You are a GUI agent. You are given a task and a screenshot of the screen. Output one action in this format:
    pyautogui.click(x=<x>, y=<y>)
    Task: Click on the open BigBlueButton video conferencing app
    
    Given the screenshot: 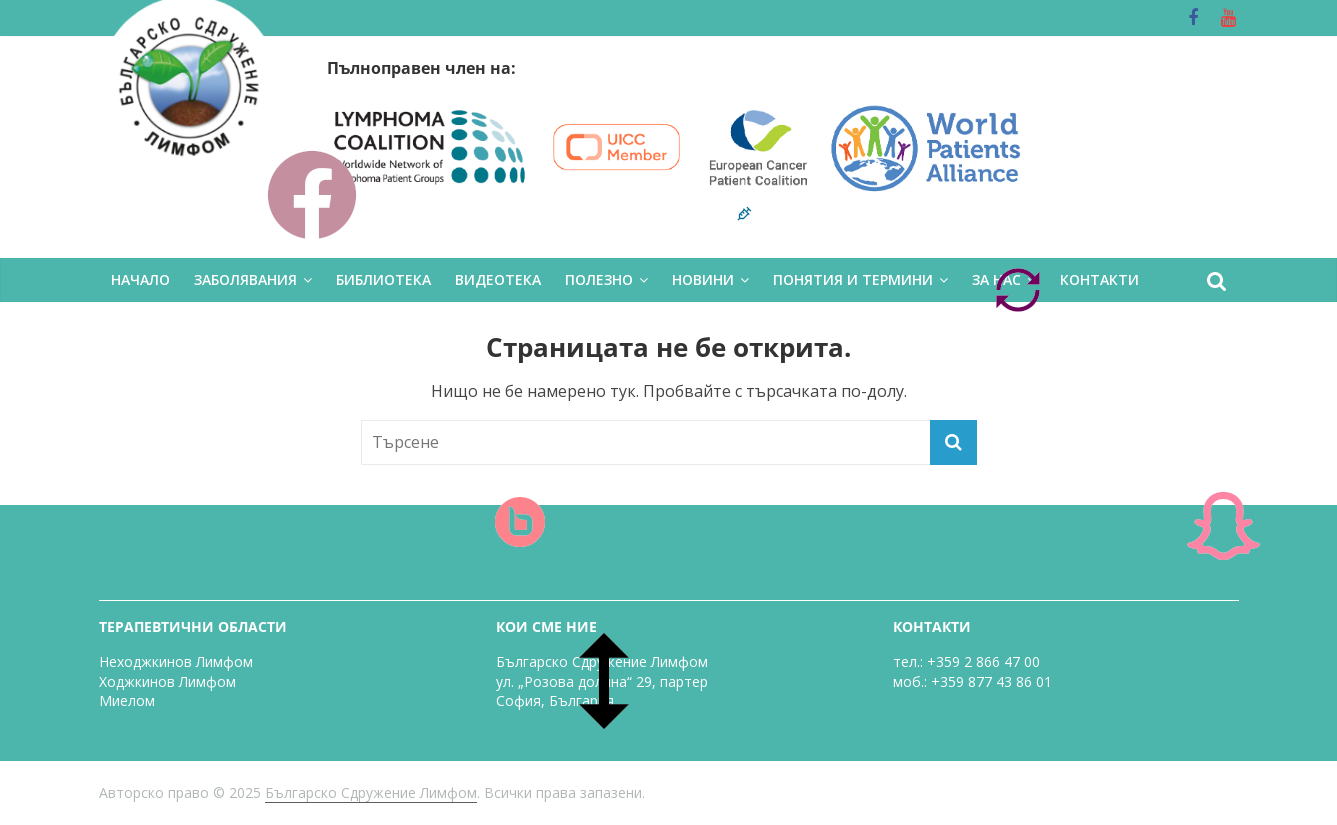 What is the action you would take?
    pyautogui.click(x=520, y=522)
    